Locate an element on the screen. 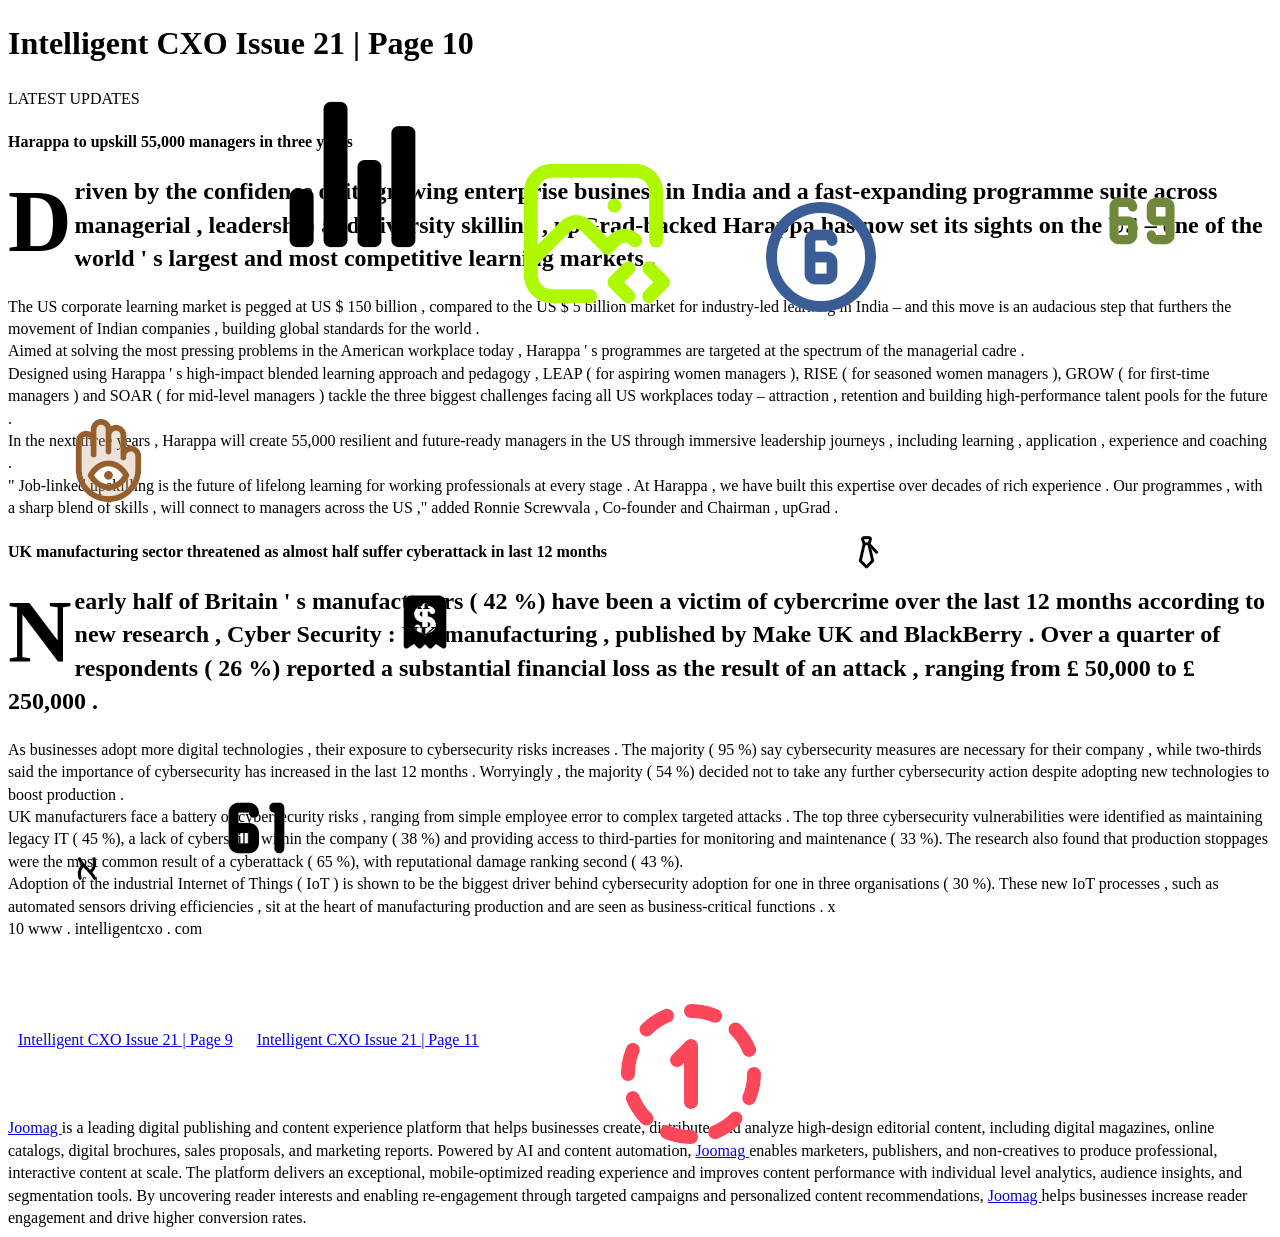 This screenshot has height=1237, width=1280. enable palm recognition or hand-based biometric authentication is located at coordinates (108, 460).